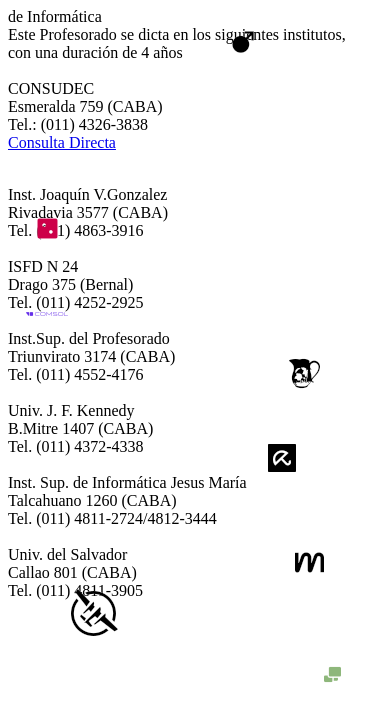  I want to click on indicates male or men's section, so click(242, 41).